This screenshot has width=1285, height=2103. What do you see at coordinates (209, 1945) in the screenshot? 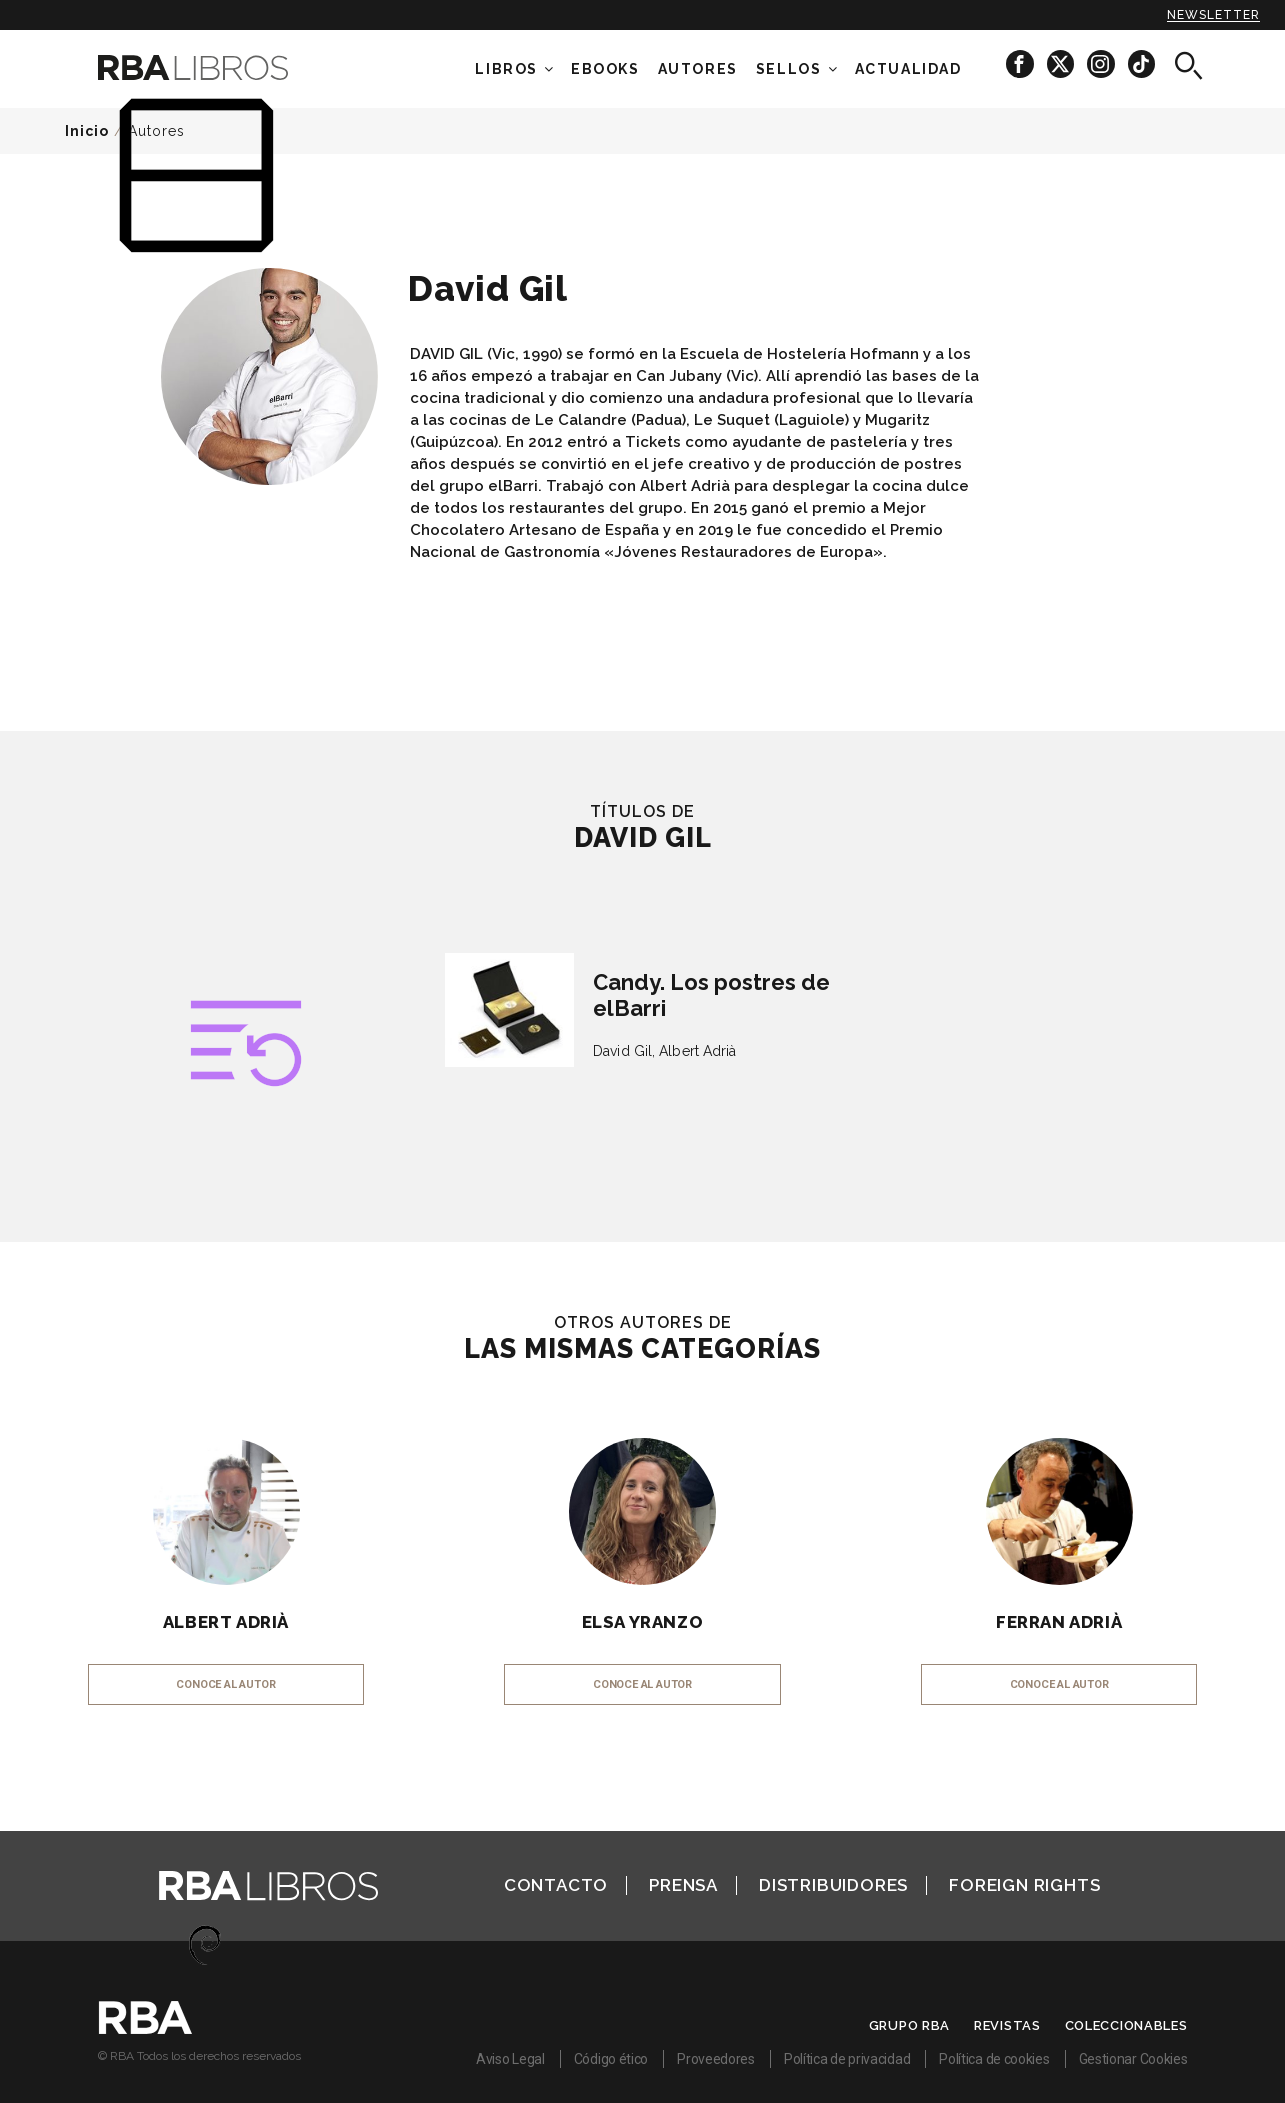
I see `open a debian linux terminal session` at bounding box center [209, 1945].